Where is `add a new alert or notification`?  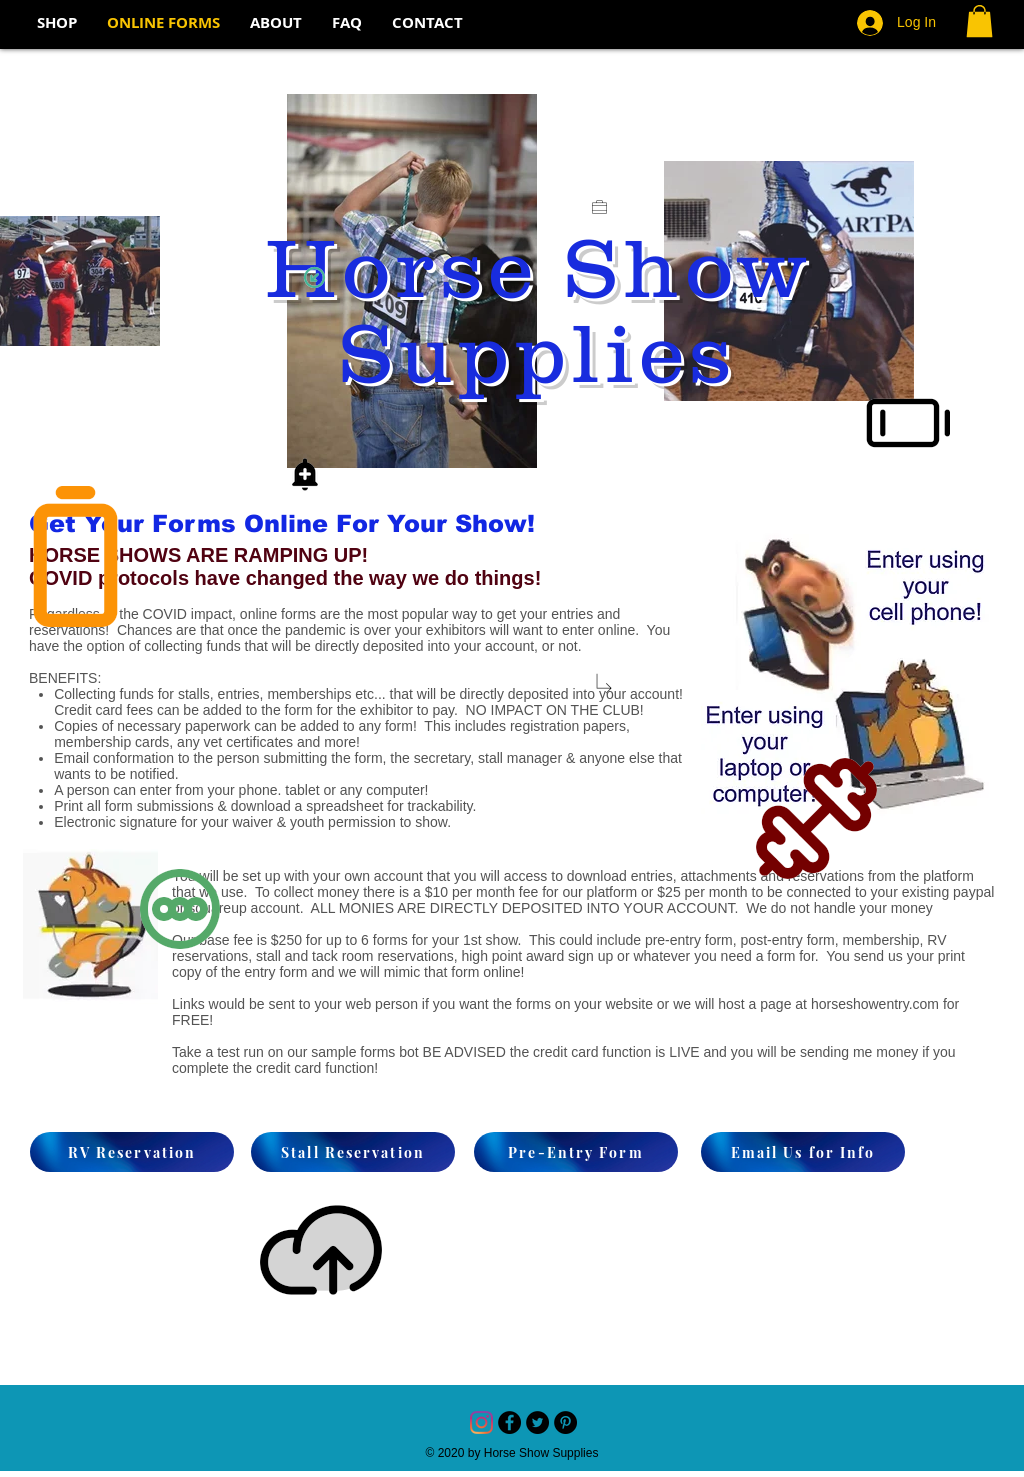
add a new alert or notification is located at coordinates (305, 474).